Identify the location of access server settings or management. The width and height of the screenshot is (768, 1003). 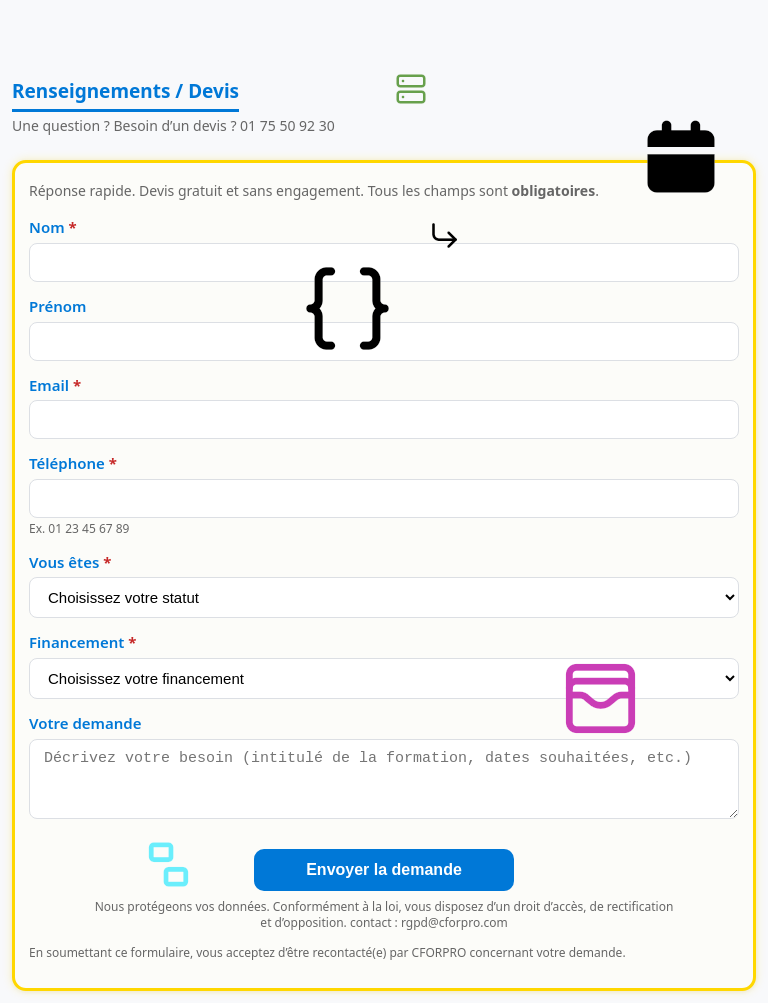
(411, 89).